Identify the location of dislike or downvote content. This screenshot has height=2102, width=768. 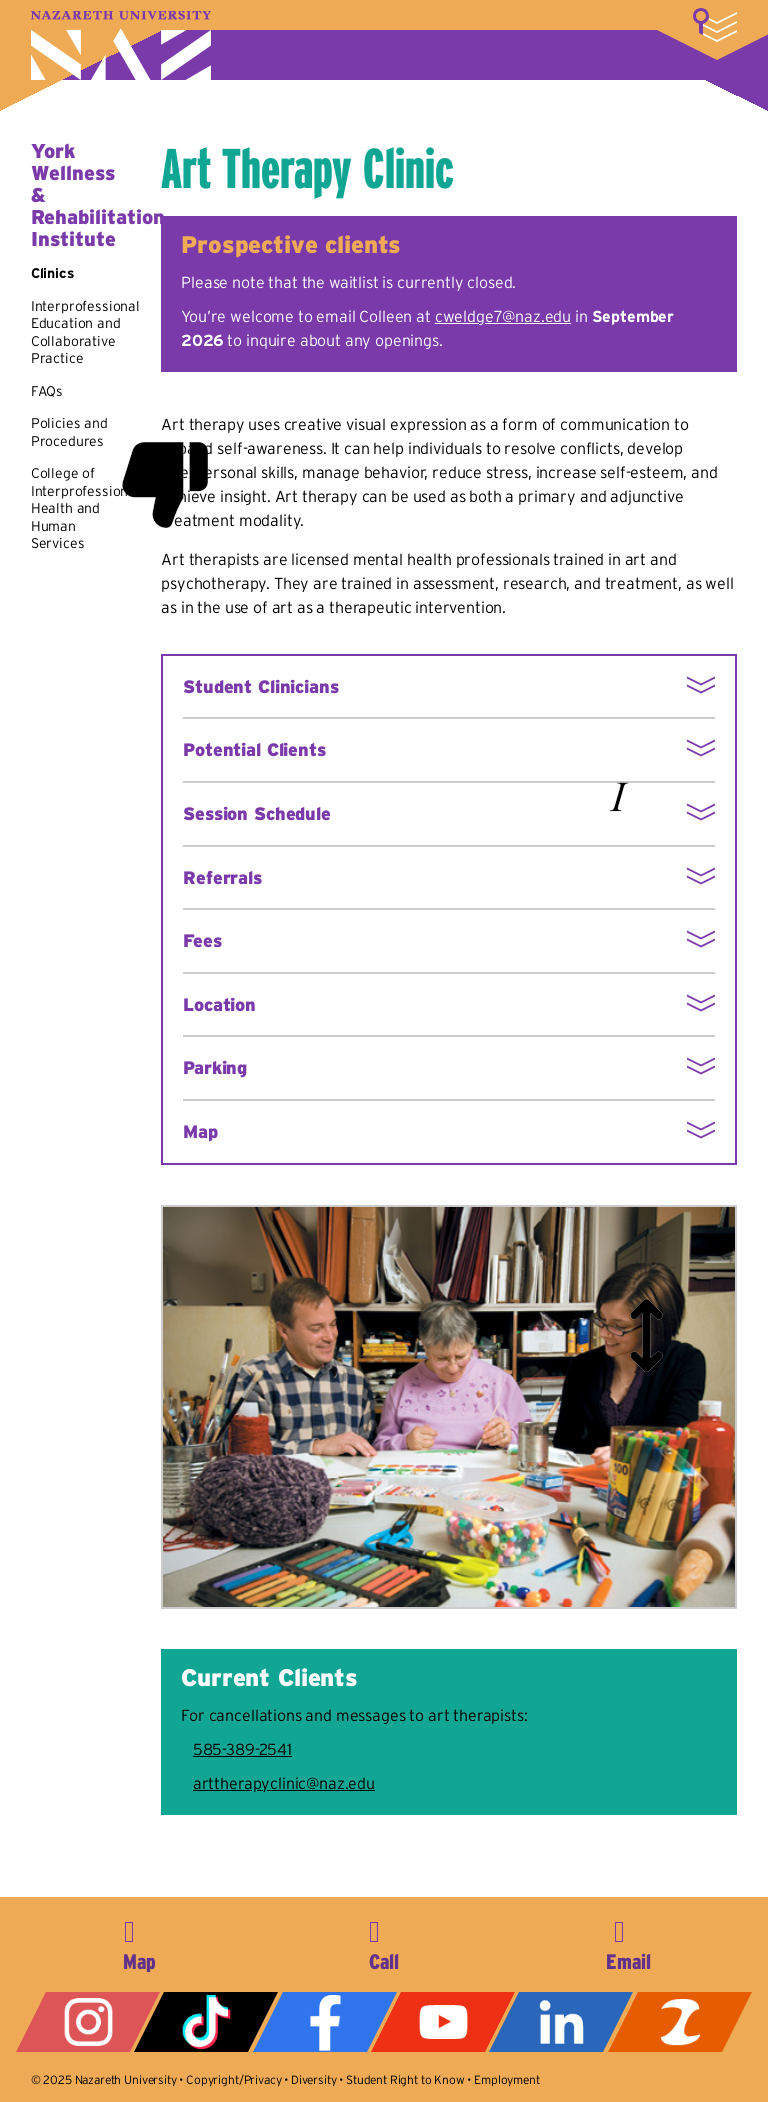
(165, 485).